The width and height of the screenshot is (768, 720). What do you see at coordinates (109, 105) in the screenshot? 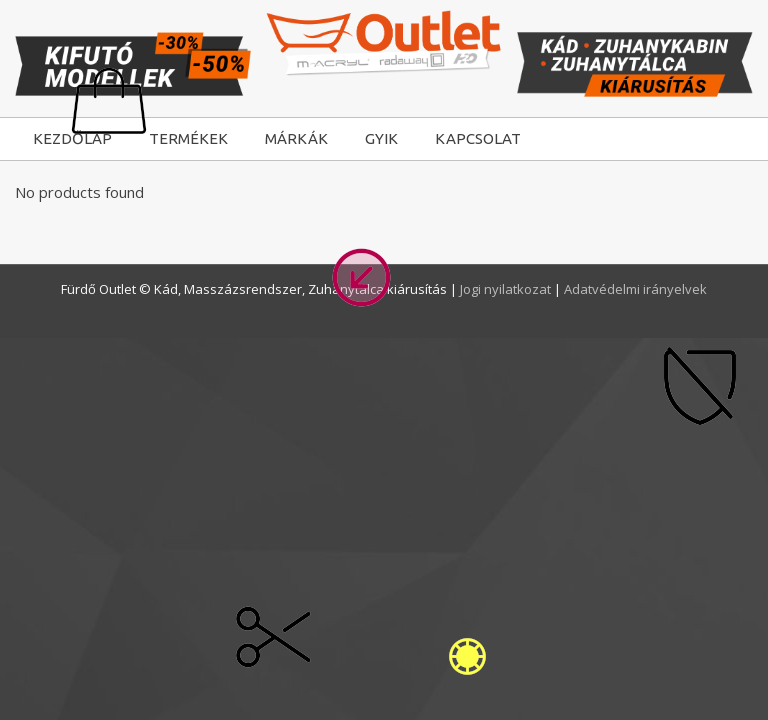
I see `access shopping bag or cart` at bounding box center [109, 105].